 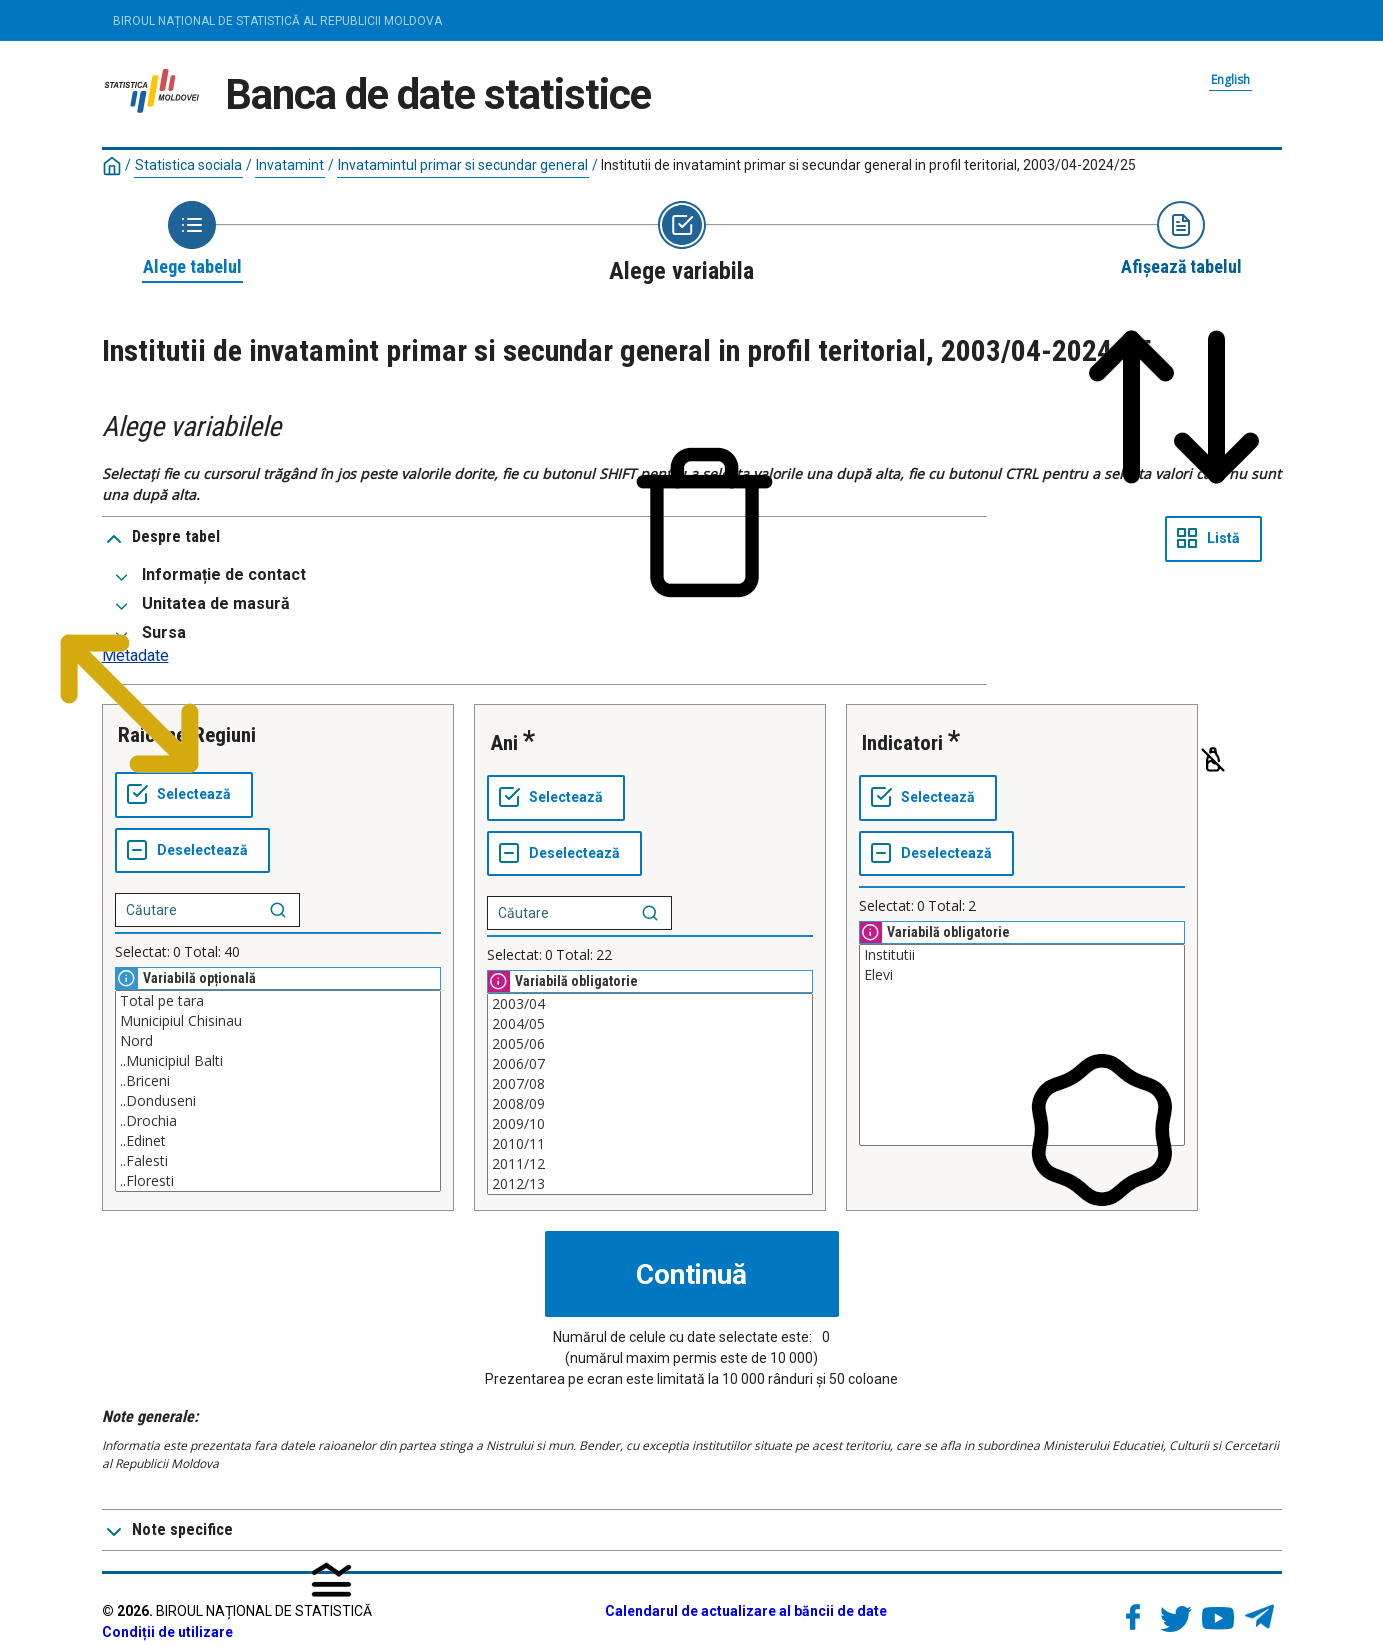 I want to click on resize element diagonally, so click(x=129, y=703).